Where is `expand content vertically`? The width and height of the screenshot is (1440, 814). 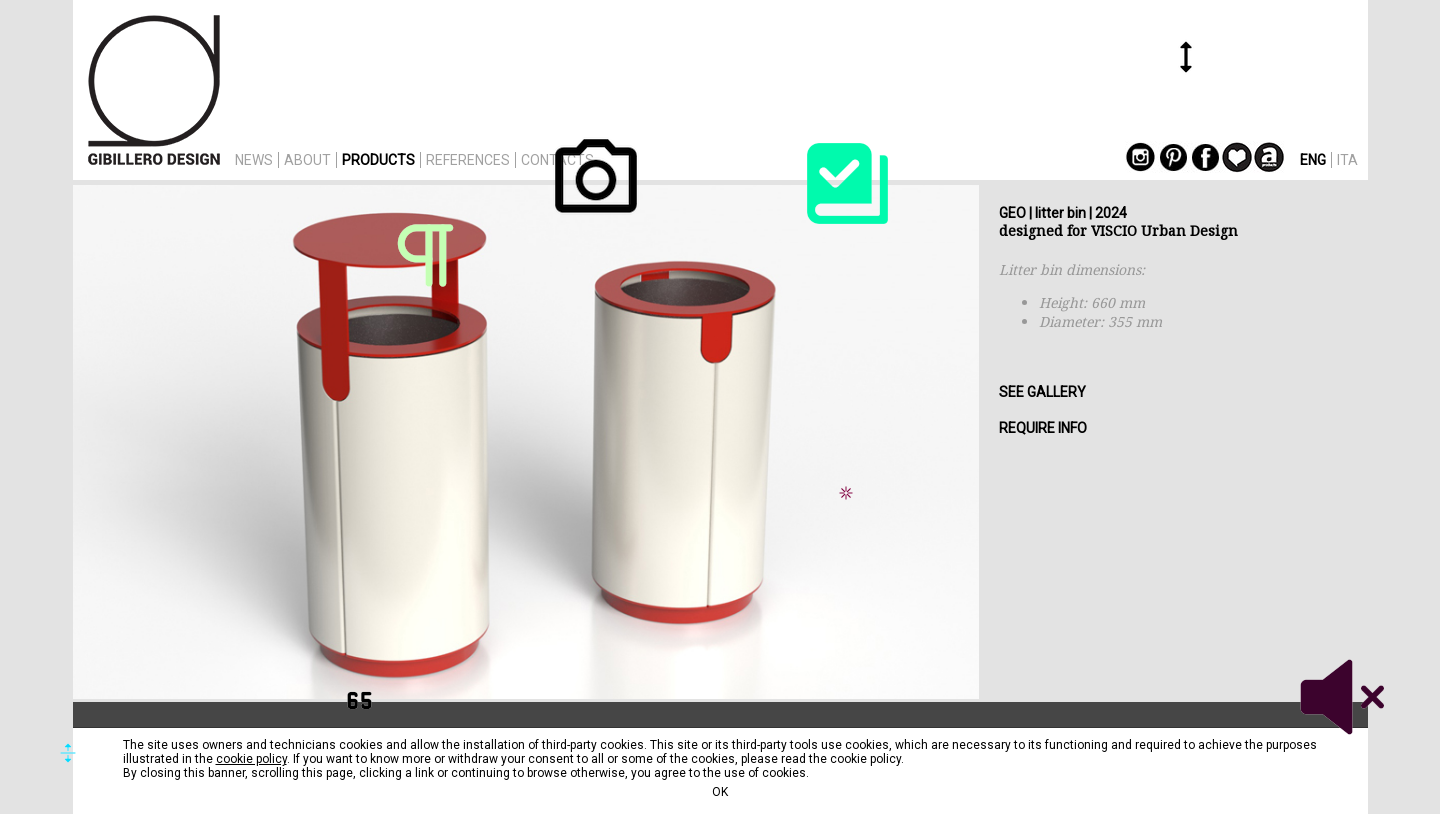
expand content vertically is located at coordinates (68, 753).